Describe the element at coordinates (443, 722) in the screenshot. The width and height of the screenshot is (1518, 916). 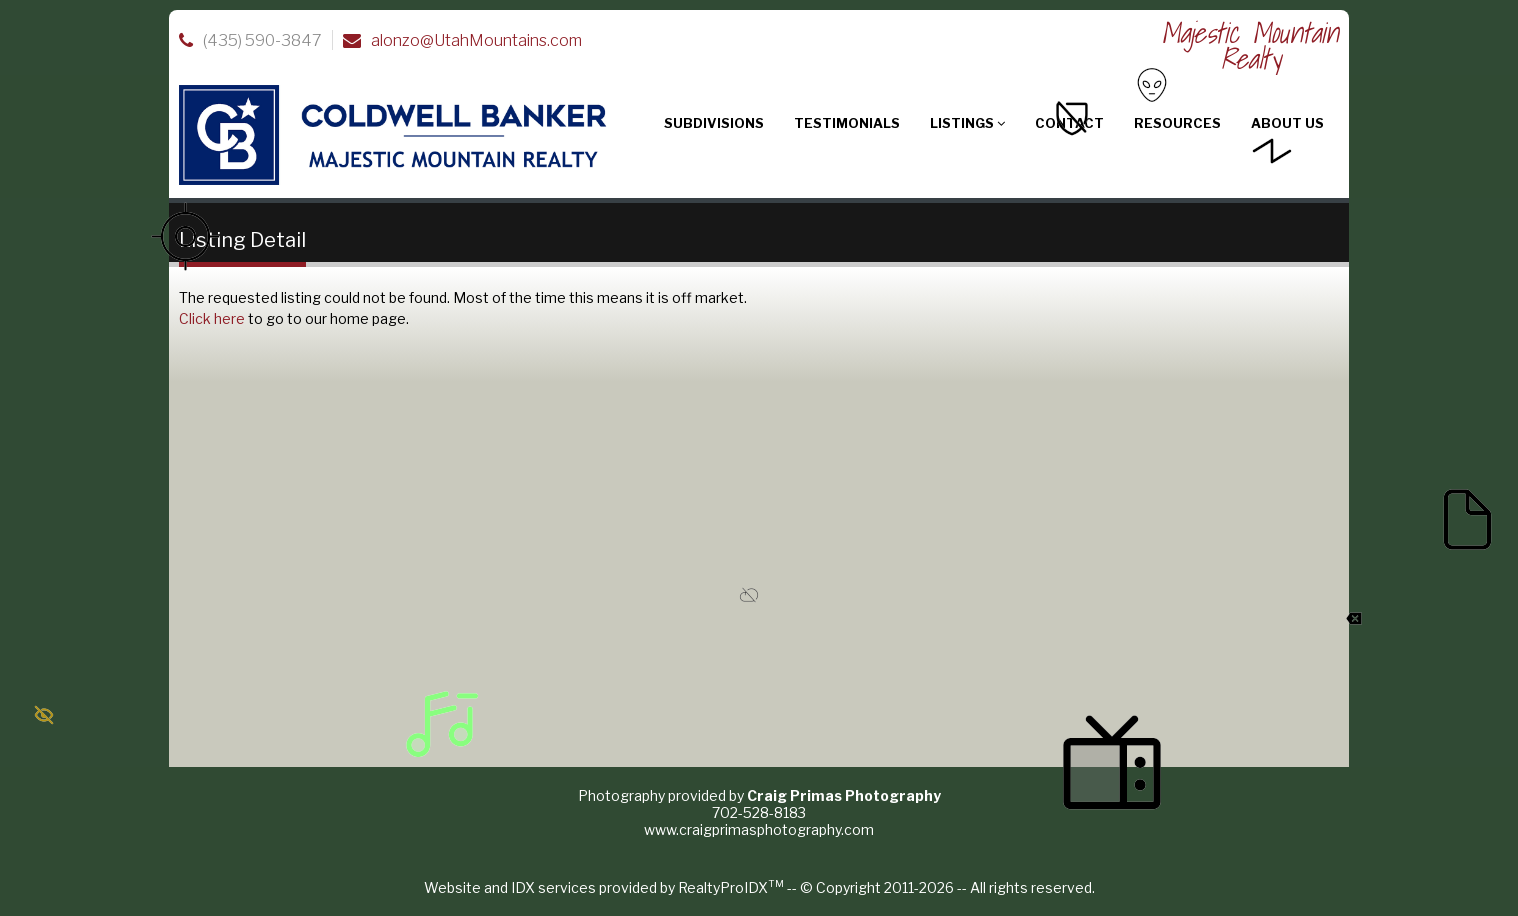
I see `remove a song from playlist` at that location.